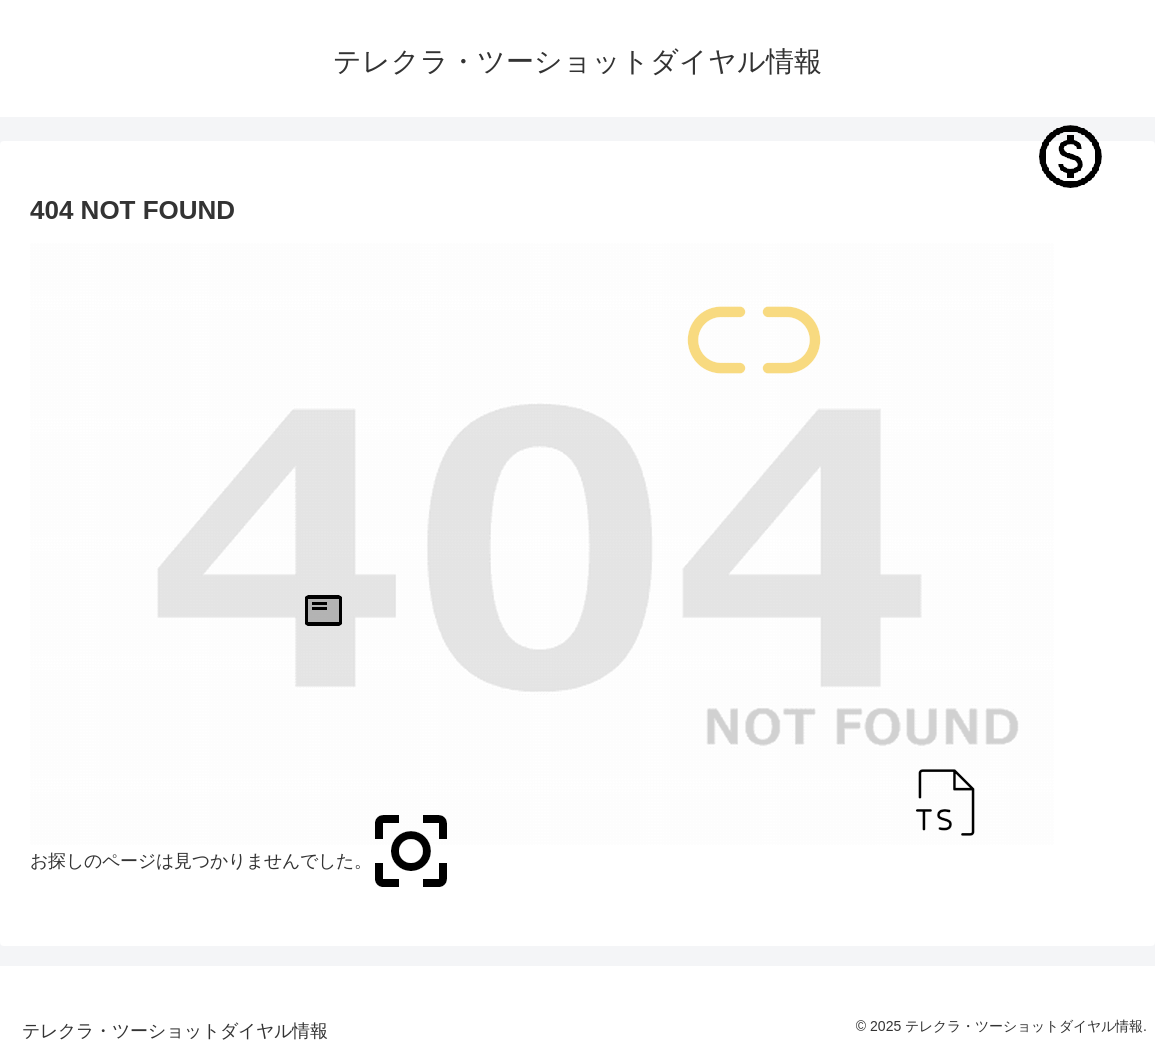 The width and height of the screenshot is (1155, 1056). Describe the element at coordinates (754, 340) in the screenshot. I see `disconnect or remove a linked account` at that location.